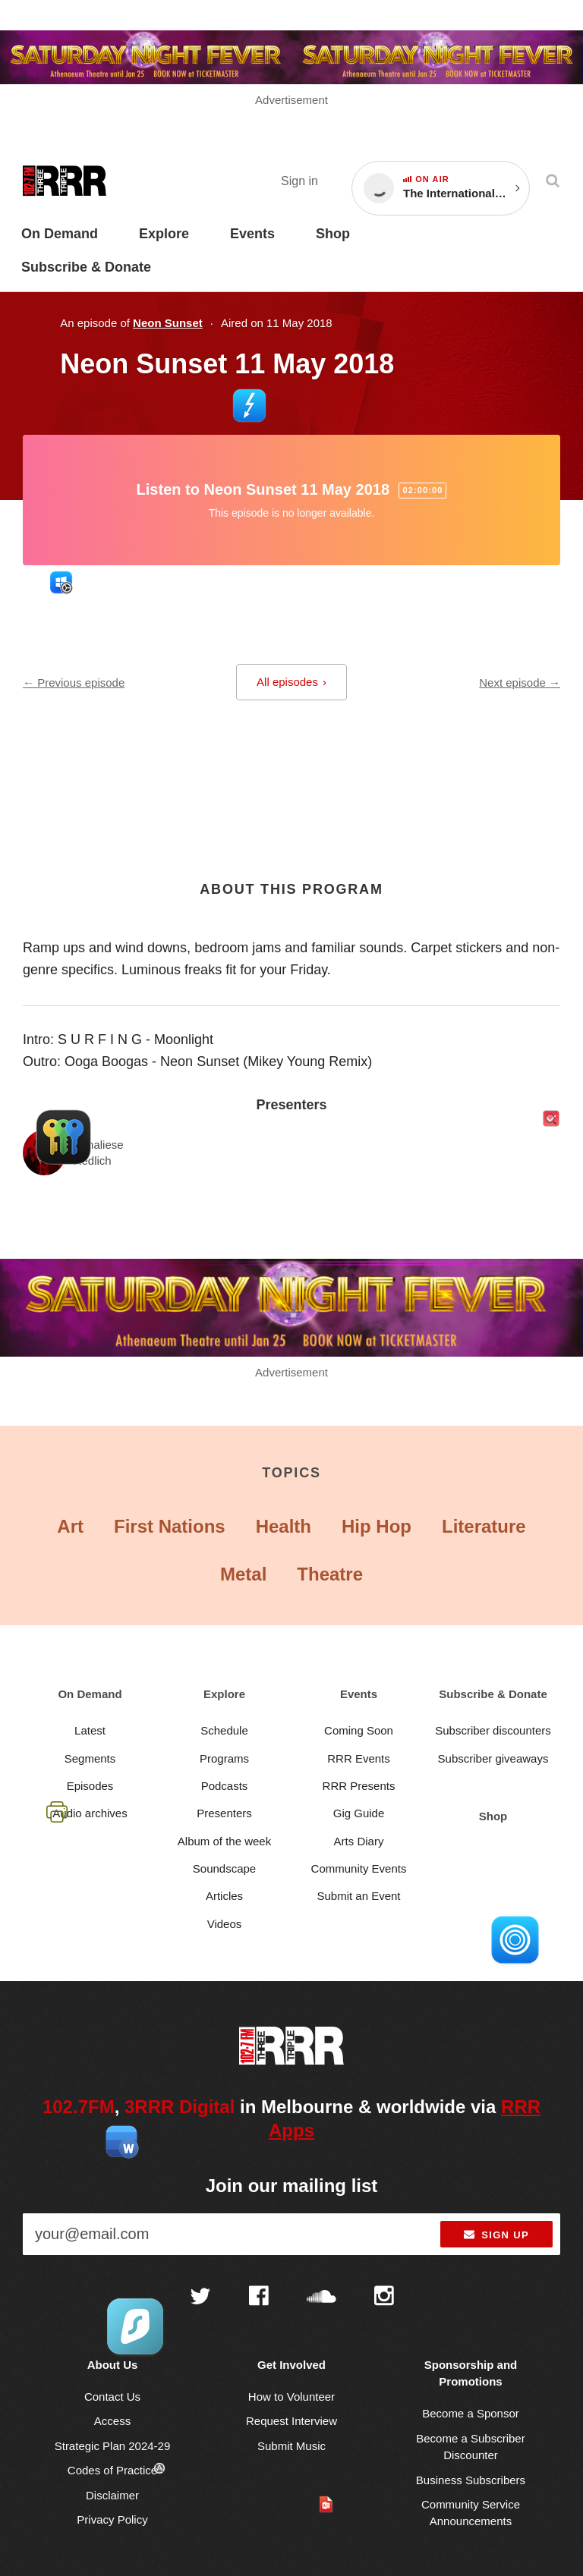  I want to click on open the software updater application, so click(159, 2468).